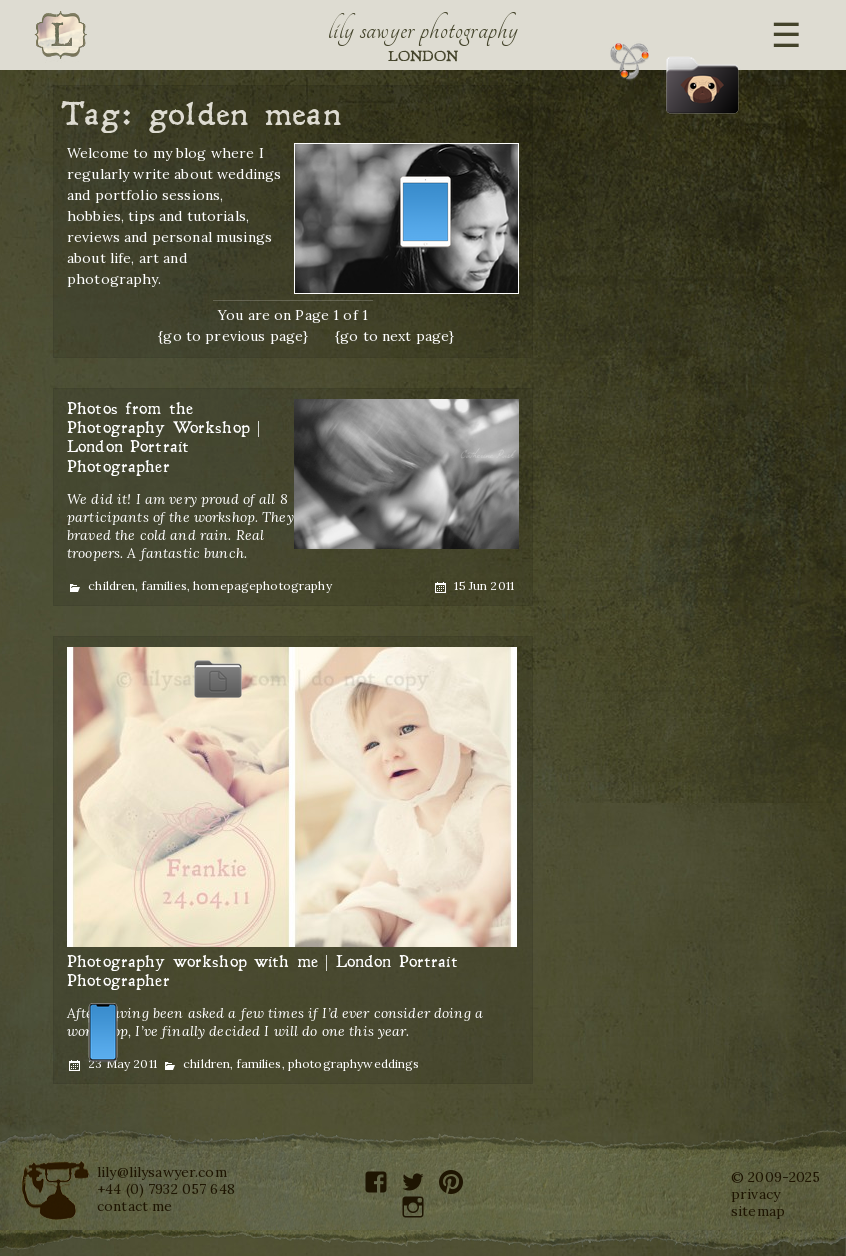 Image resolution: width=846 pixels, height=1256 pixels. Describe the element at coordinates (218, 679) in the screenshot. I see `open your documents folder` at that location.